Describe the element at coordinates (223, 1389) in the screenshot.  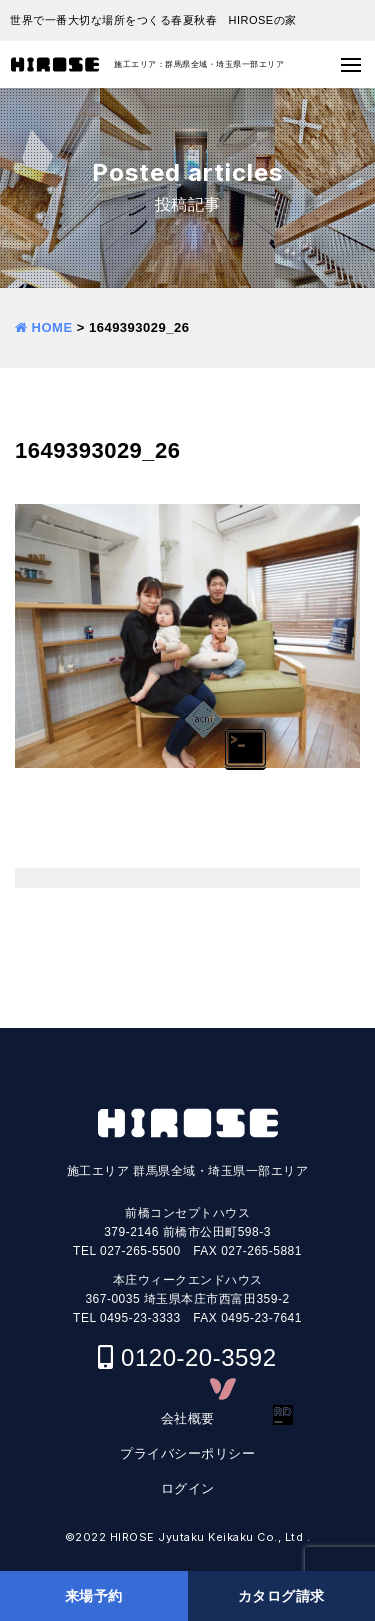
I see `open vectary 3d design application` at that location.